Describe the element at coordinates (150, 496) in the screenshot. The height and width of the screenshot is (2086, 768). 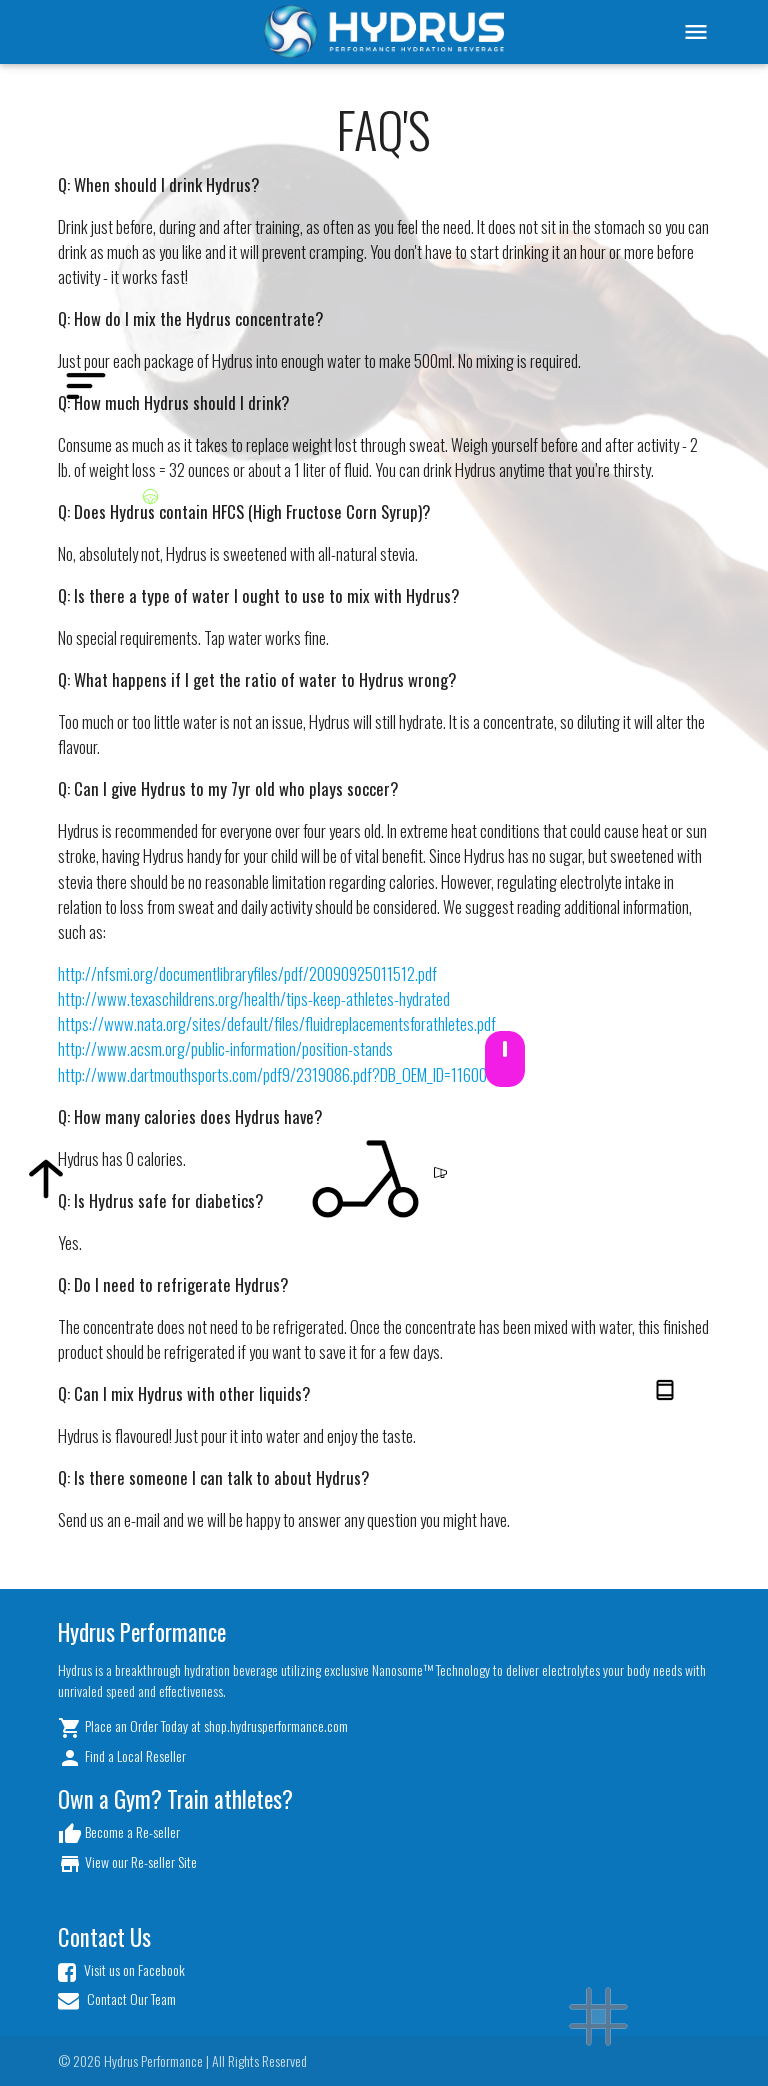
I see `access driving or navigation mode` at that location.